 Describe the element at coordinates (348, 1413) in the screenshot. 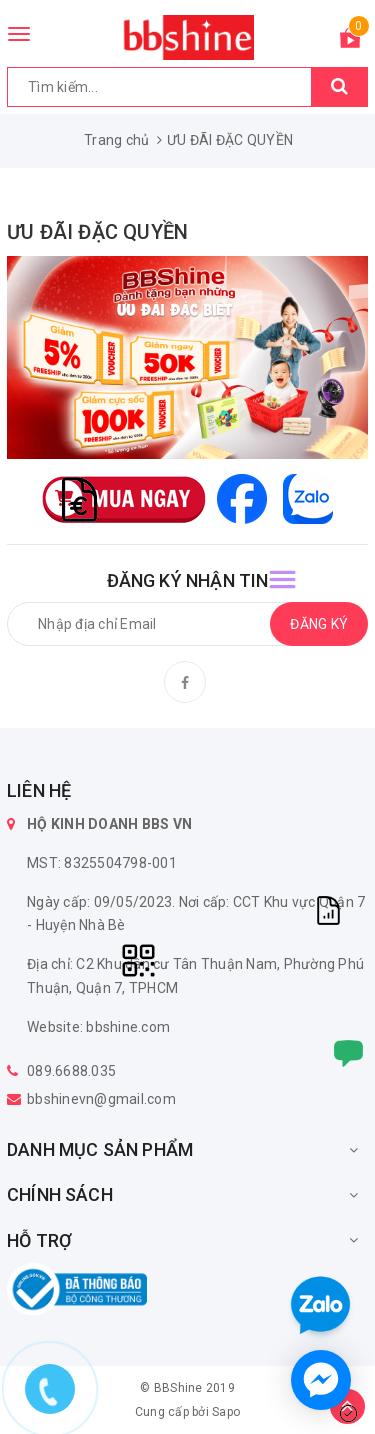

I see `indicates successful completion of an action` at that location.